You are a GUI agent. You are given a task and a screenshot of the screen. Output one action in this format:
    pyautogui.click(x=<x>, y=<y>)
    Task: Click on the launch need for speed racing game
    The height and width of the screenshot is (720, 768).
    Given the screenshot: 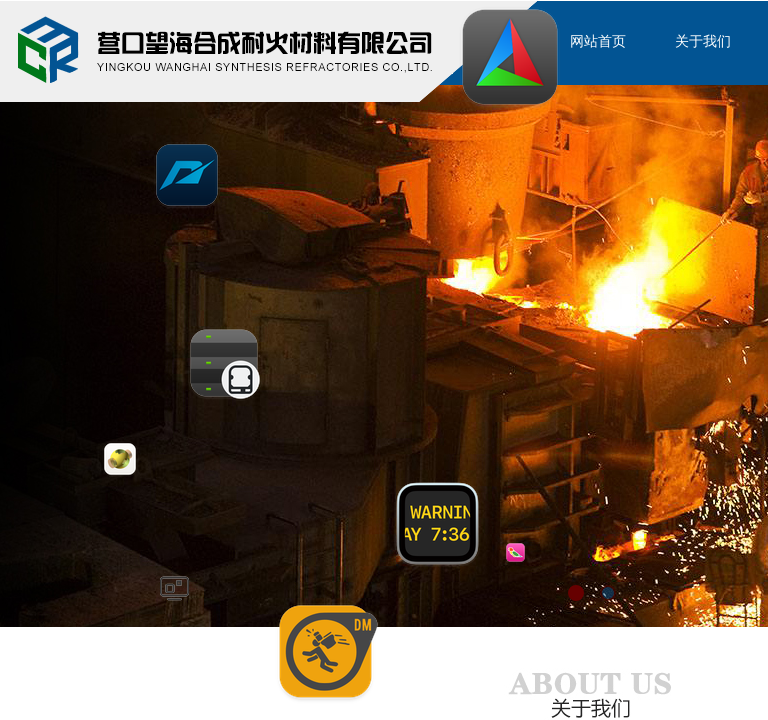 What is the action you would take?
    pyautogui.click(x=187, y=175)
    